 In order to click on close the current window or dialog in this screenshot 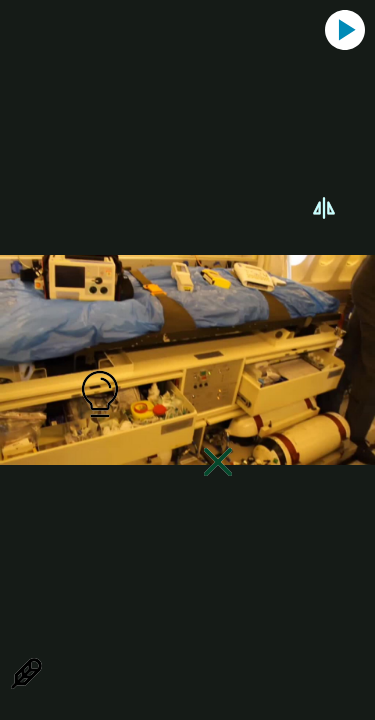, I will do `click(218, 462)`.